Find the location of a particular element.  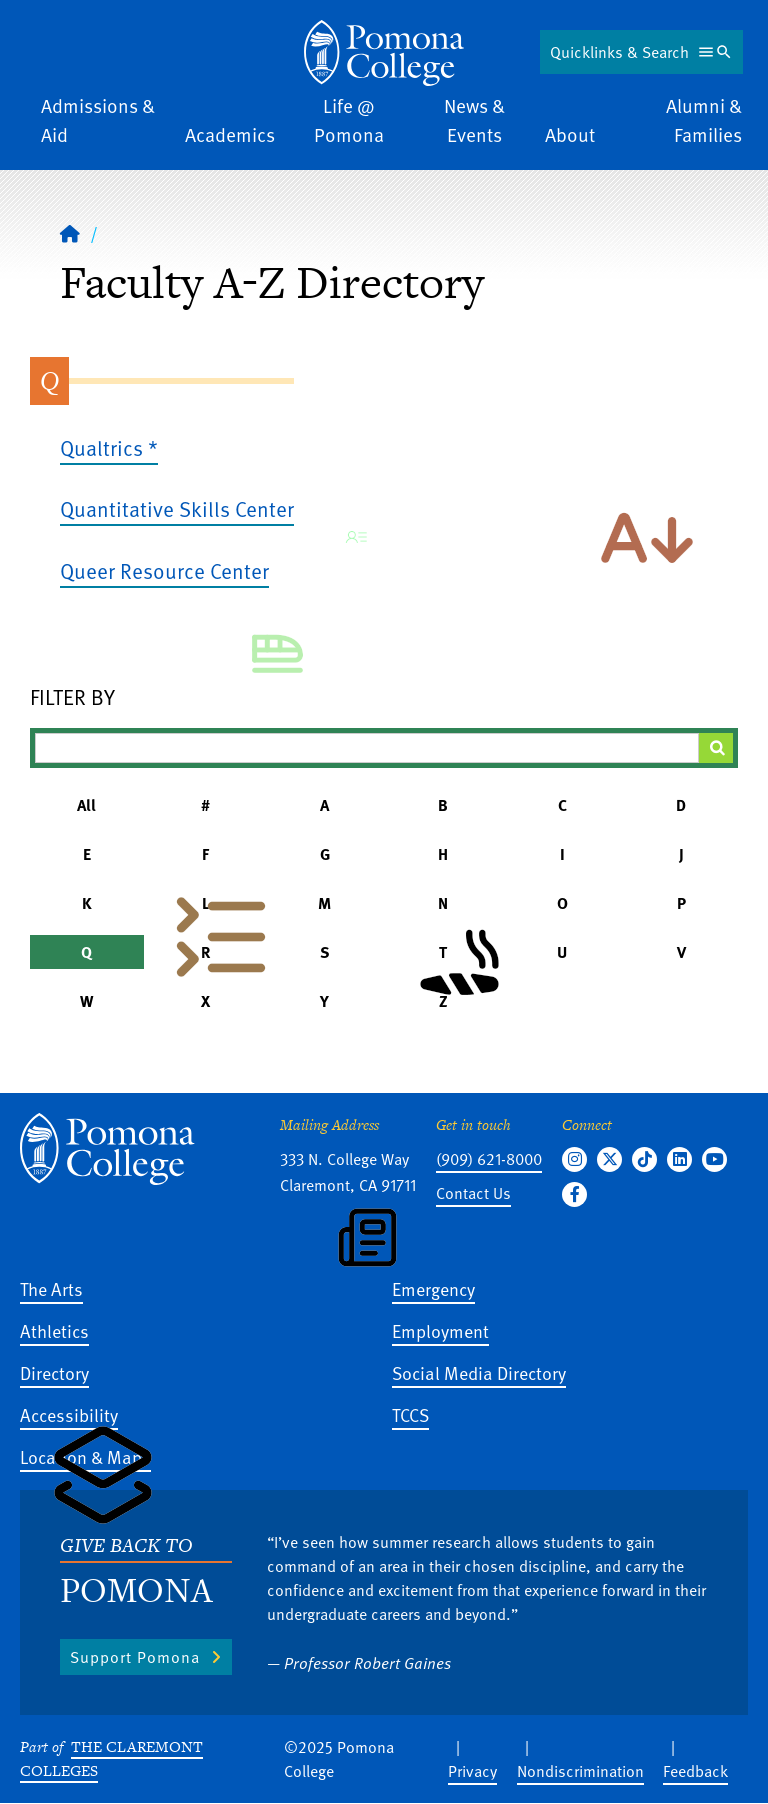

sort text in descending alphabetical order is located at coordinates (647, 542).